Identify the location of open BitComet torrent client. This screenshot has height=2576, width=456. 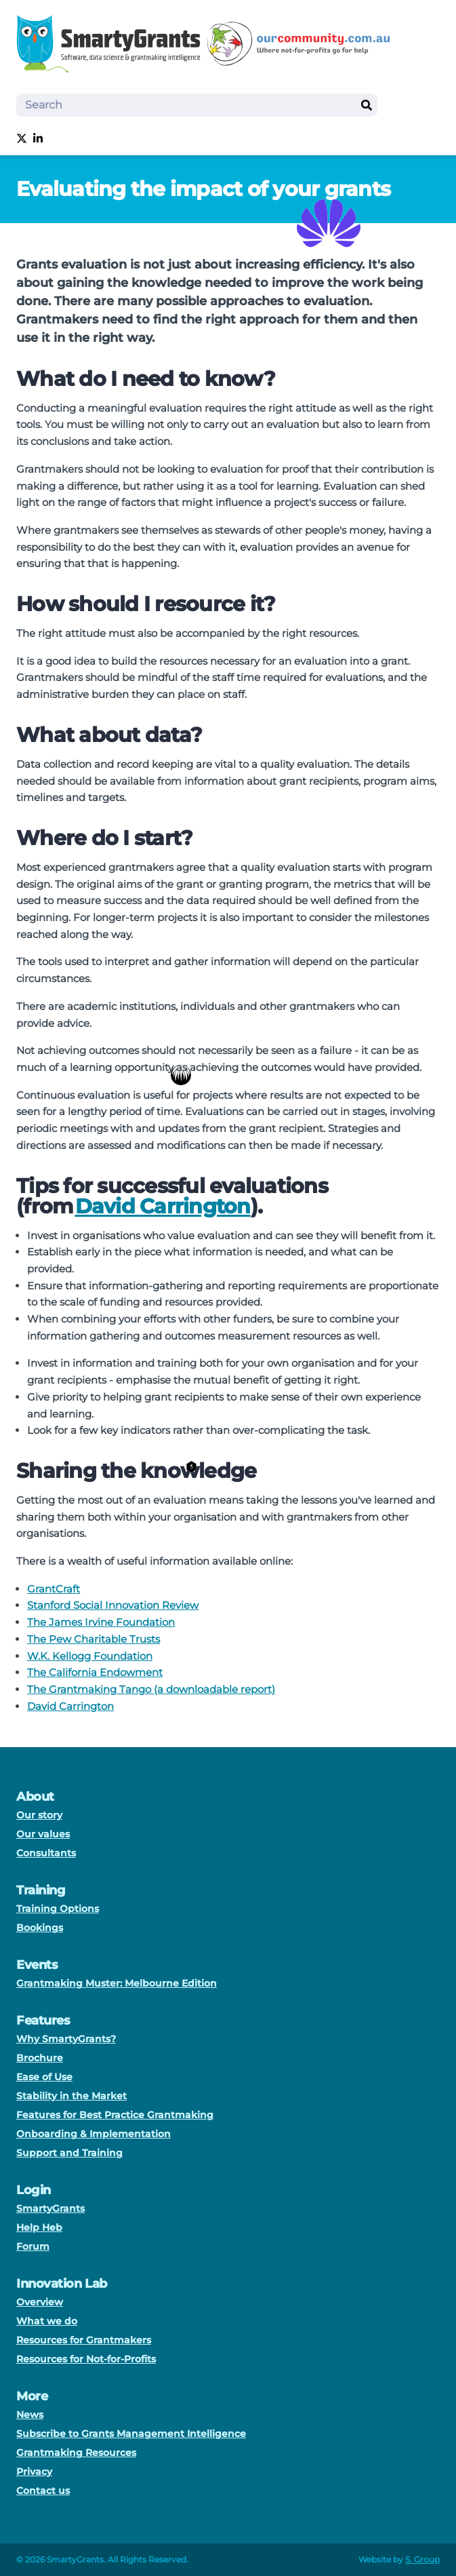
(181, 1075).